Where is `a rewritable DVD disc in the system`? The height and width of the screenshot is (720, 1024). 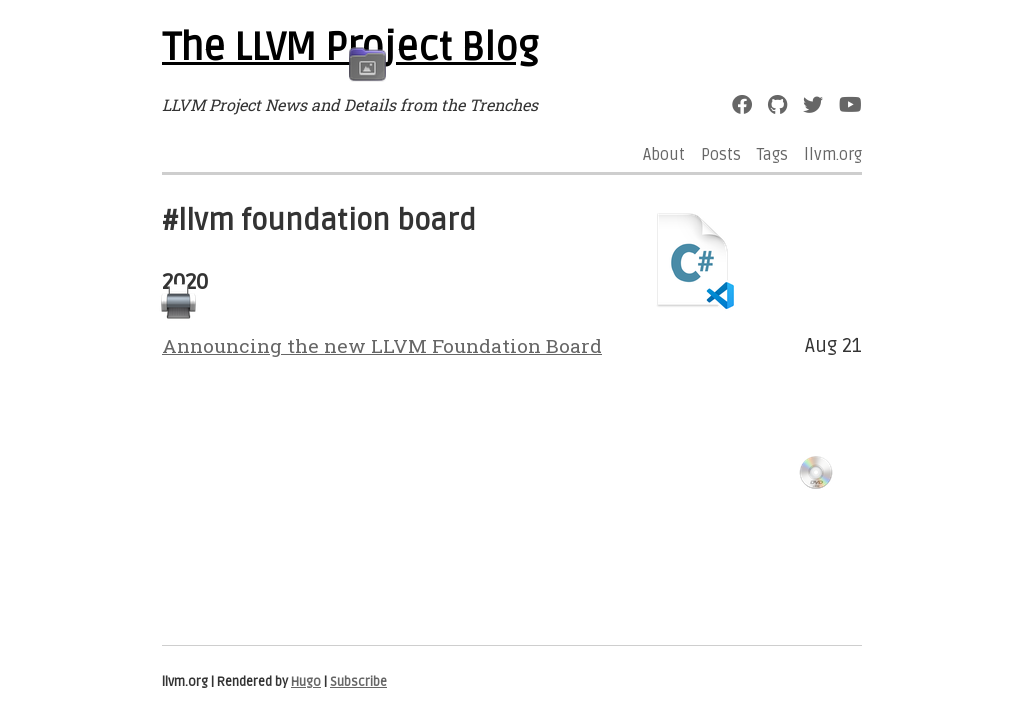
a rewritable DVD disc in the system is located at coordinates (816, 473).